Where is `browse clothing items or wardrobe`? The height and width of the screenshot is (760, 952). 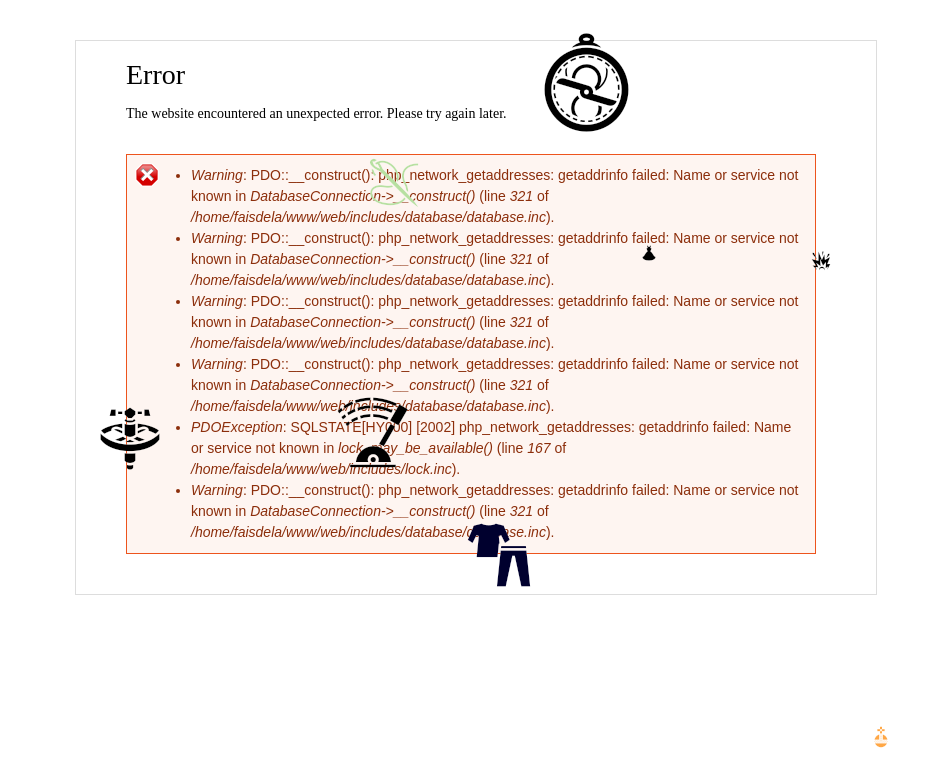 browse clothing items or wardrobe is located at coordinates (499, 555).